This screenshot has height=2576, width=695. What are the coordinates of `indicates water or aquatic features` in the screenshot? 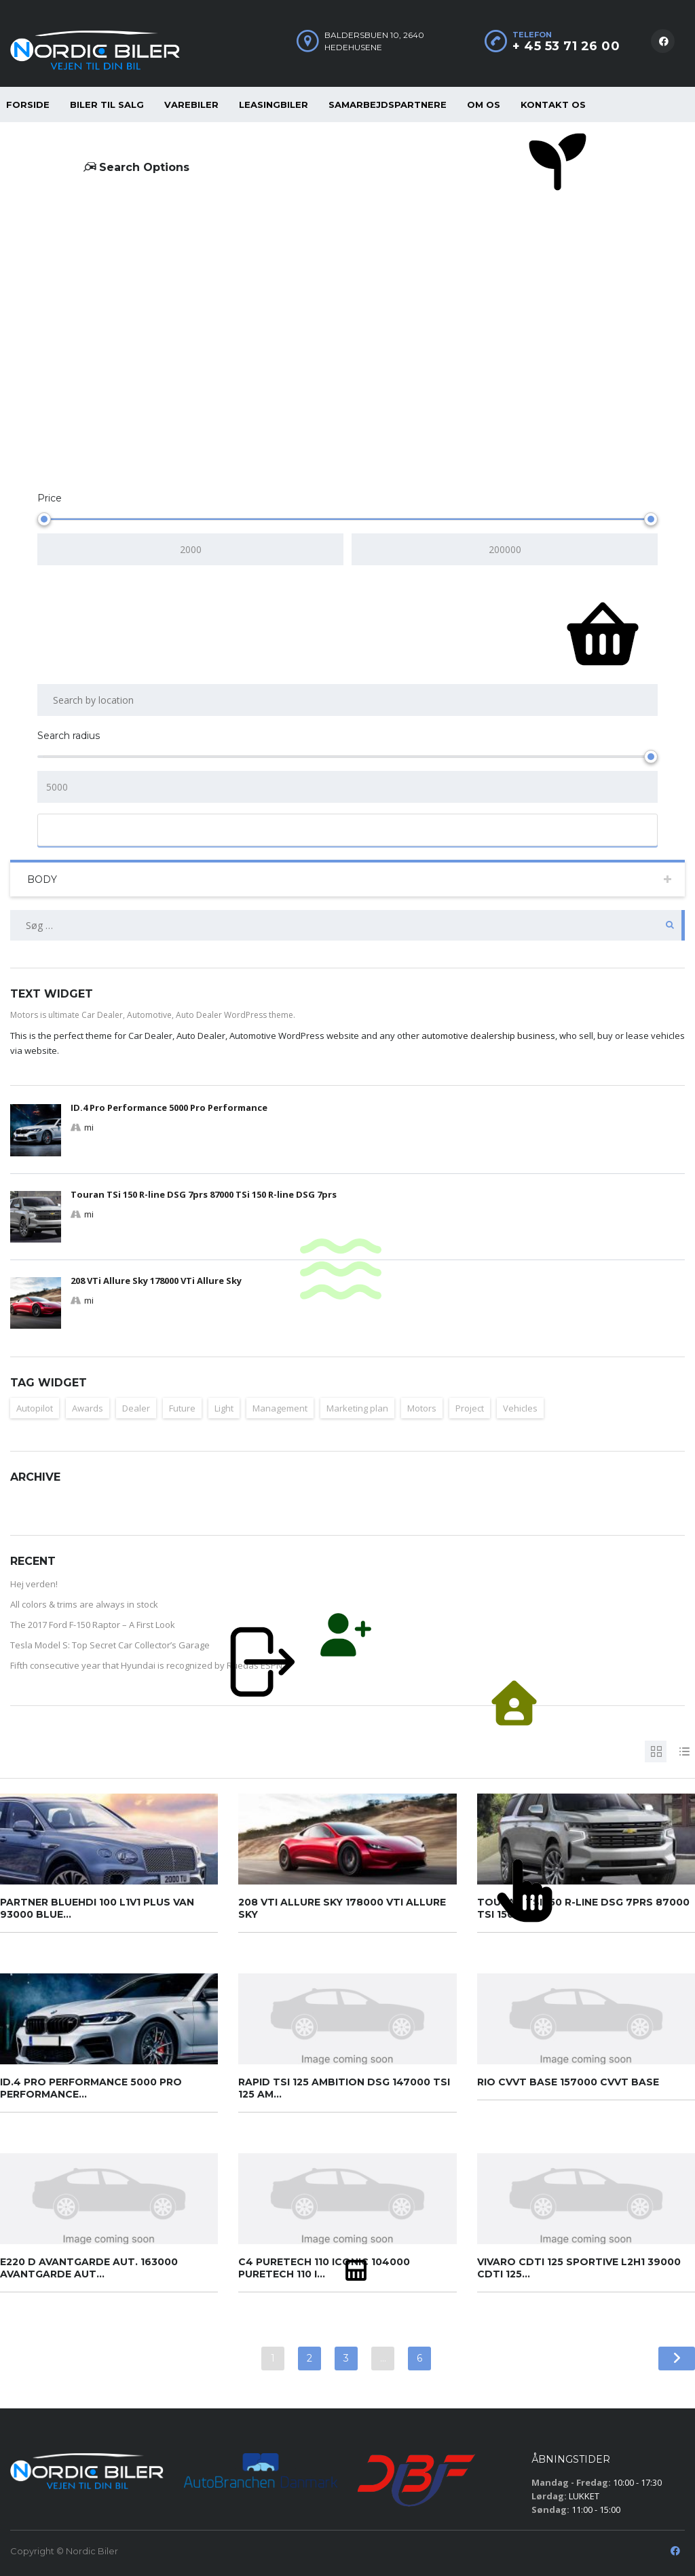 It's located at (341, 1269).